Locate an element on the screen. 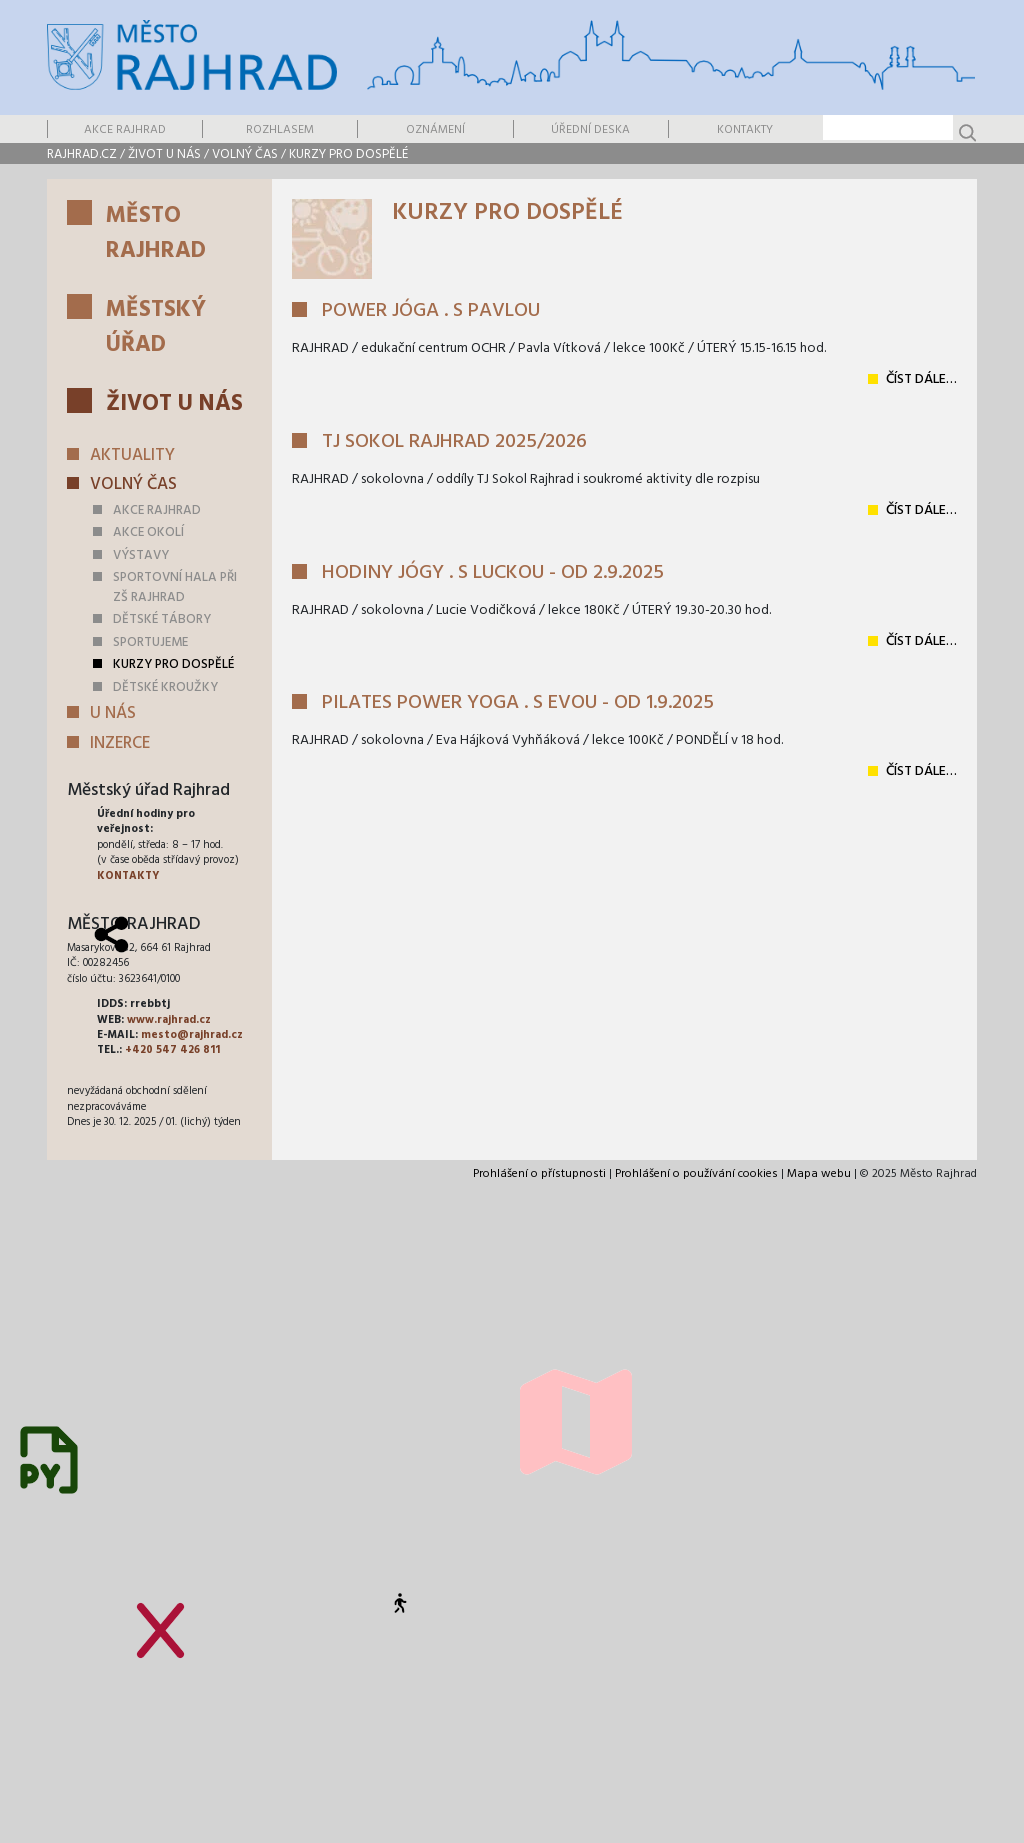  open a python file is located at coordinates (49, 1460).